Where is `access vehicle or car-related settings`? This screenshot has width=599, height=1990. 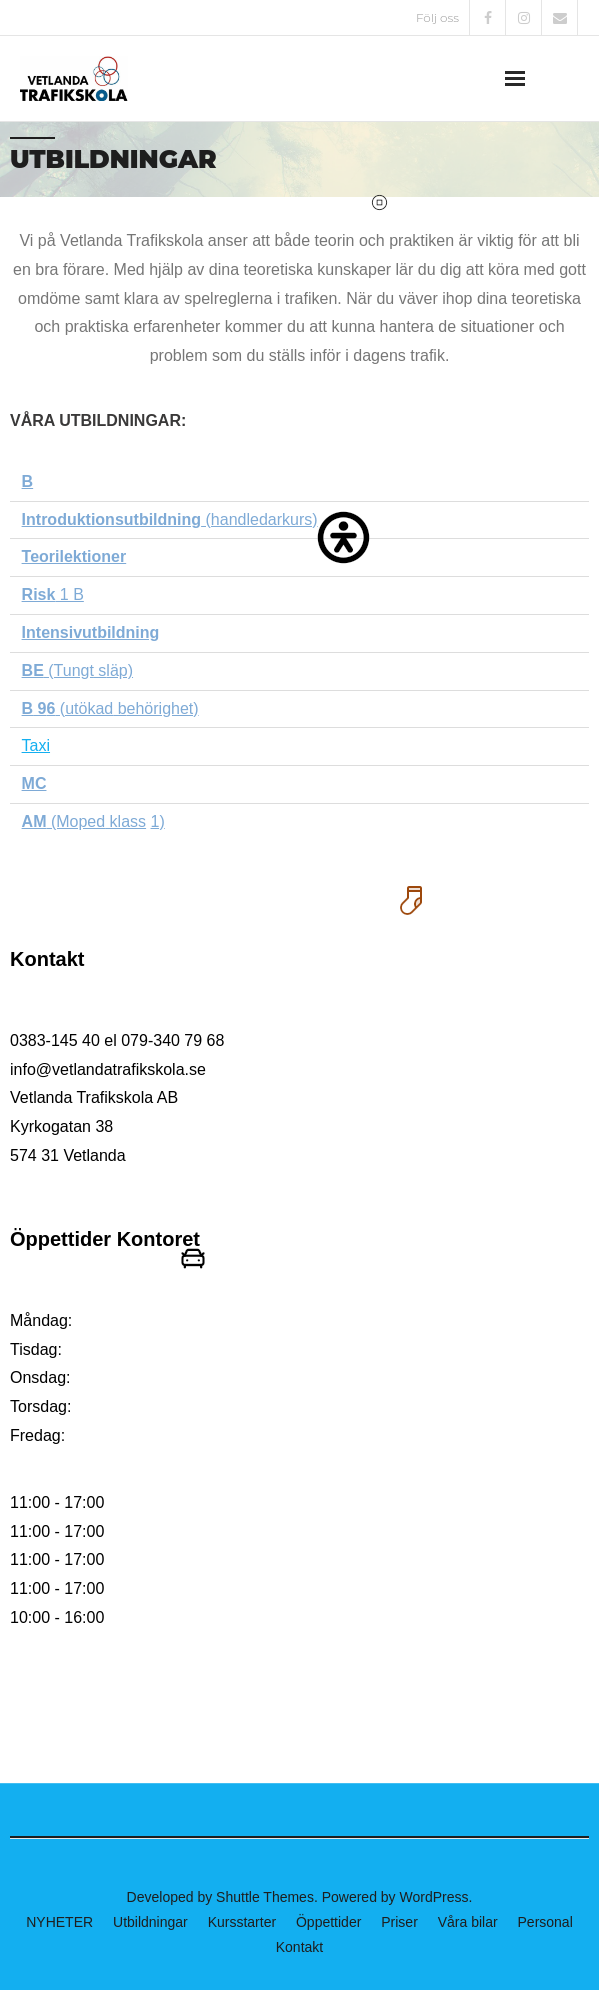
access vehicle or car-related settings is located at coordinates (193, 1258).